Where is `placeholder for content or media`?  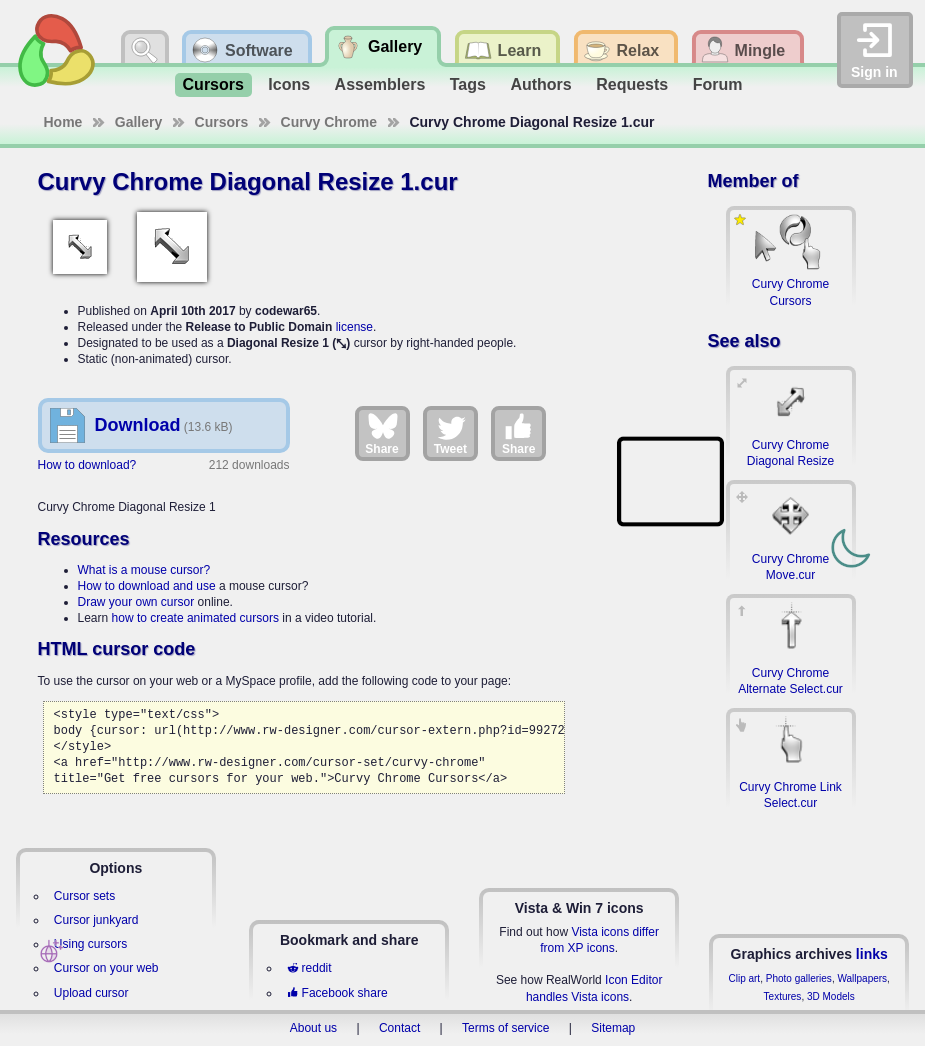
placeholder for content or media is located at coordinates (670, 481).